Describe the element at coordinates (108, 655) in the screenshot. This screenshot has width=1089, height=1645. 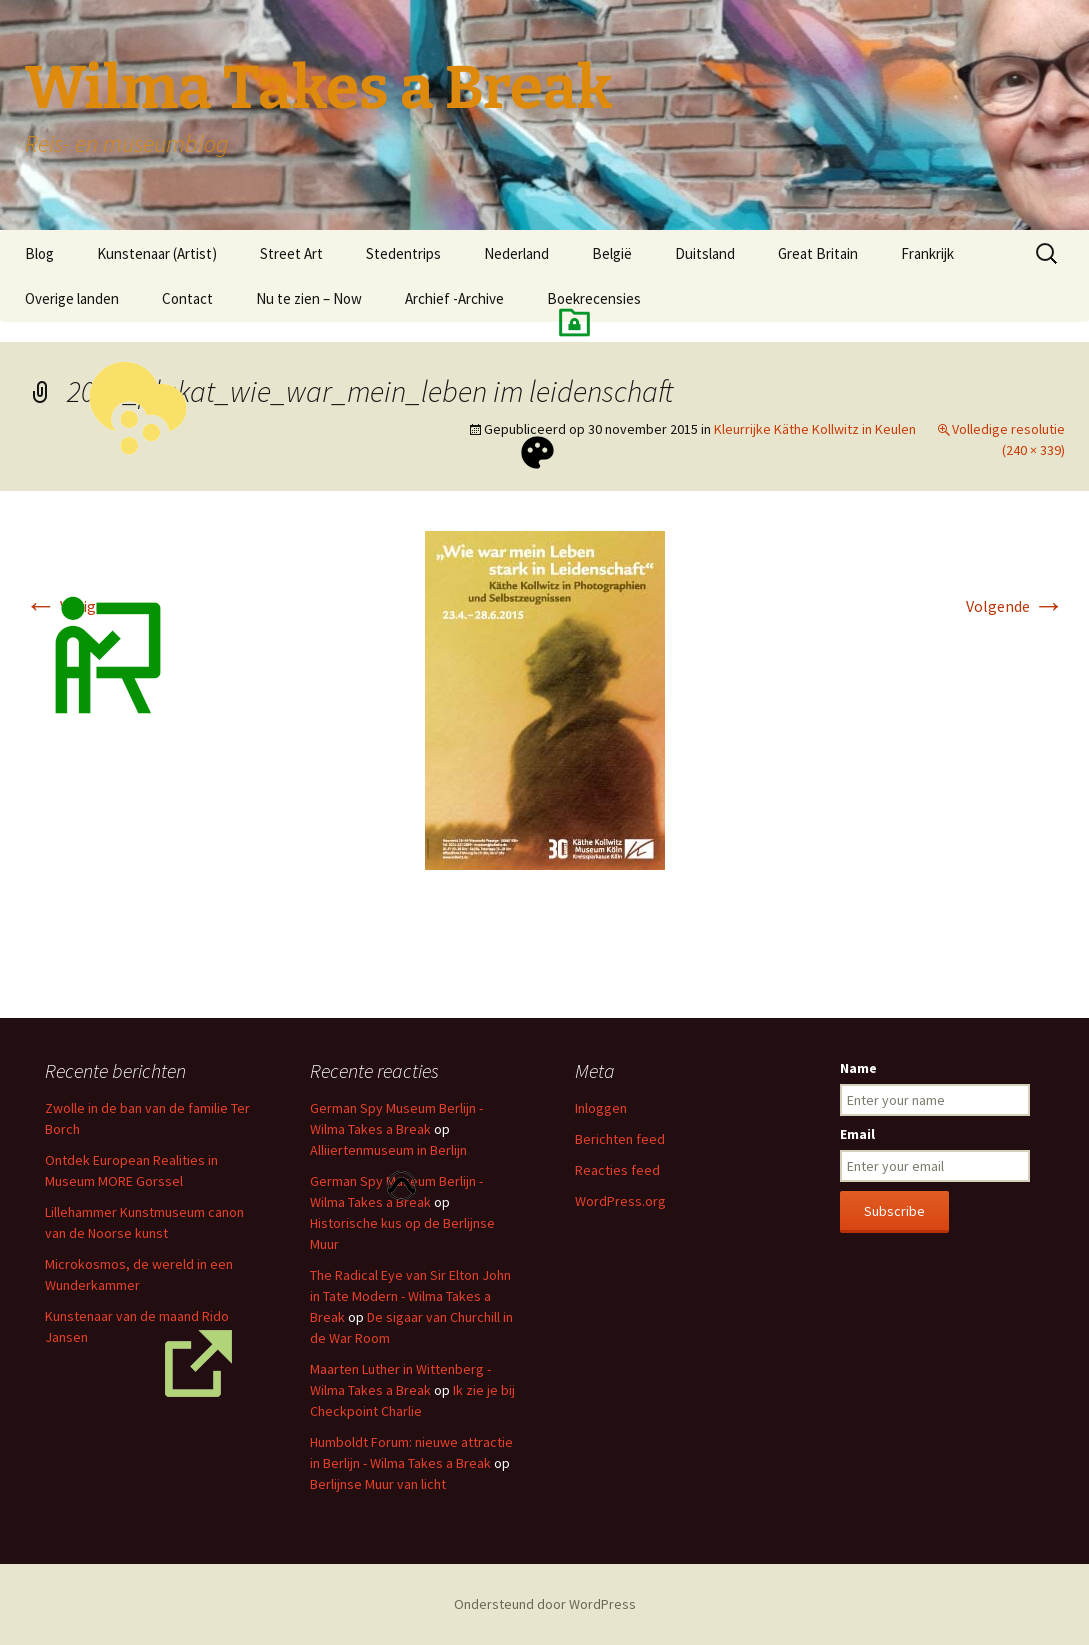
I see `start or view a presentation` at that location.